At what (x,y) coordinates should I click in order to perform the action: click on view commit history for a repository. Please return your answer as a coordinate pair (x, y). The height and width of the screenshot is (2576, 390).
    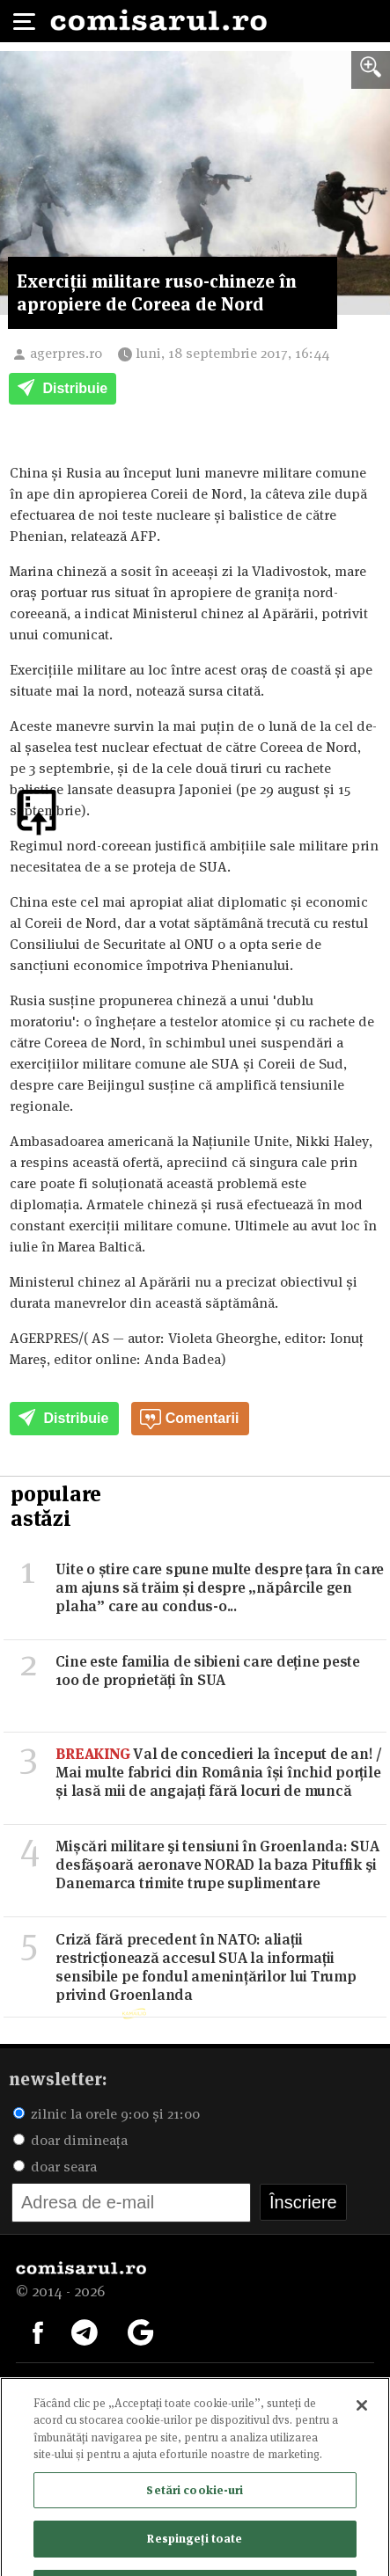
    Looking at the image, I should click on (36, 811).